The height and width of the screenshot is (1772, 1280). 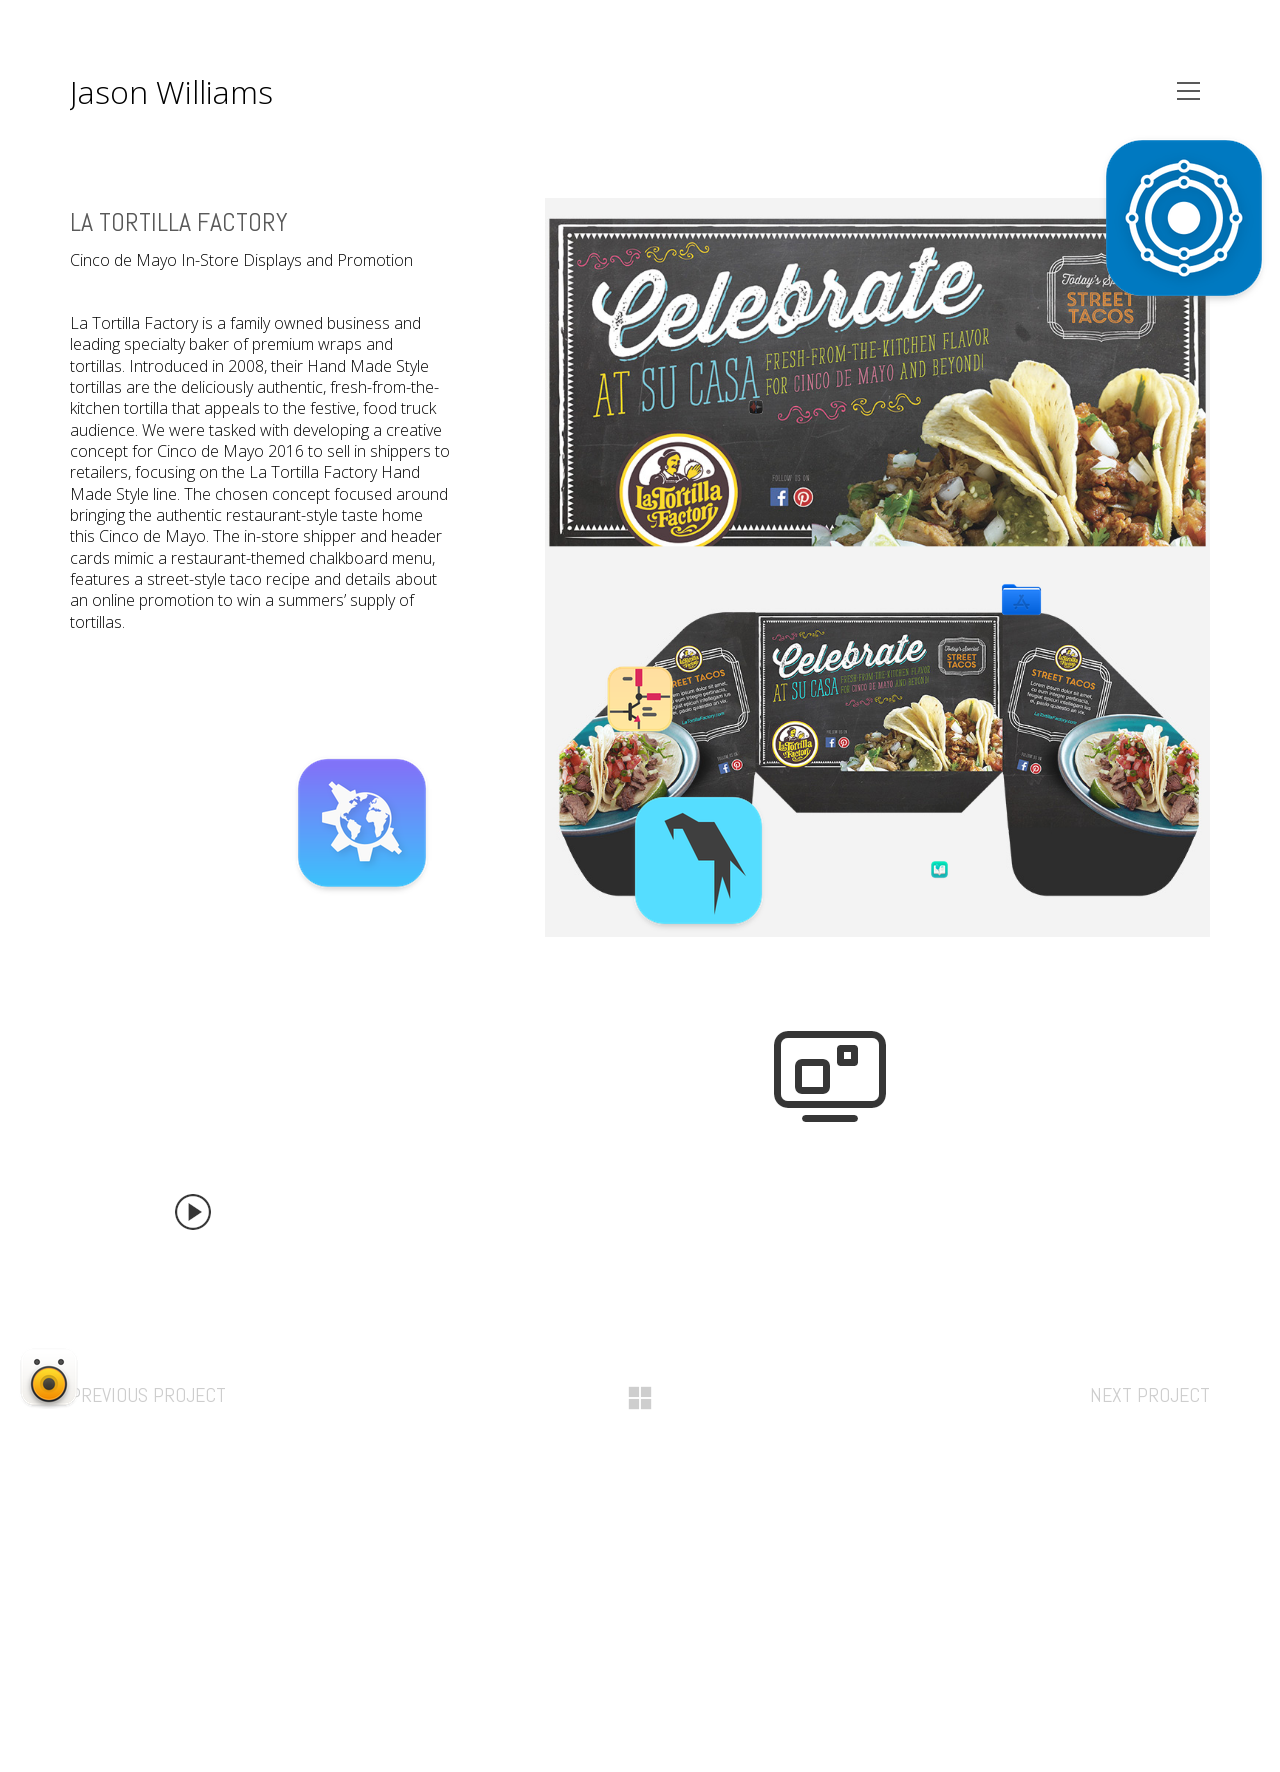 I want to click on open eeschema circuit schematic editor, so click(x=640, y=699).